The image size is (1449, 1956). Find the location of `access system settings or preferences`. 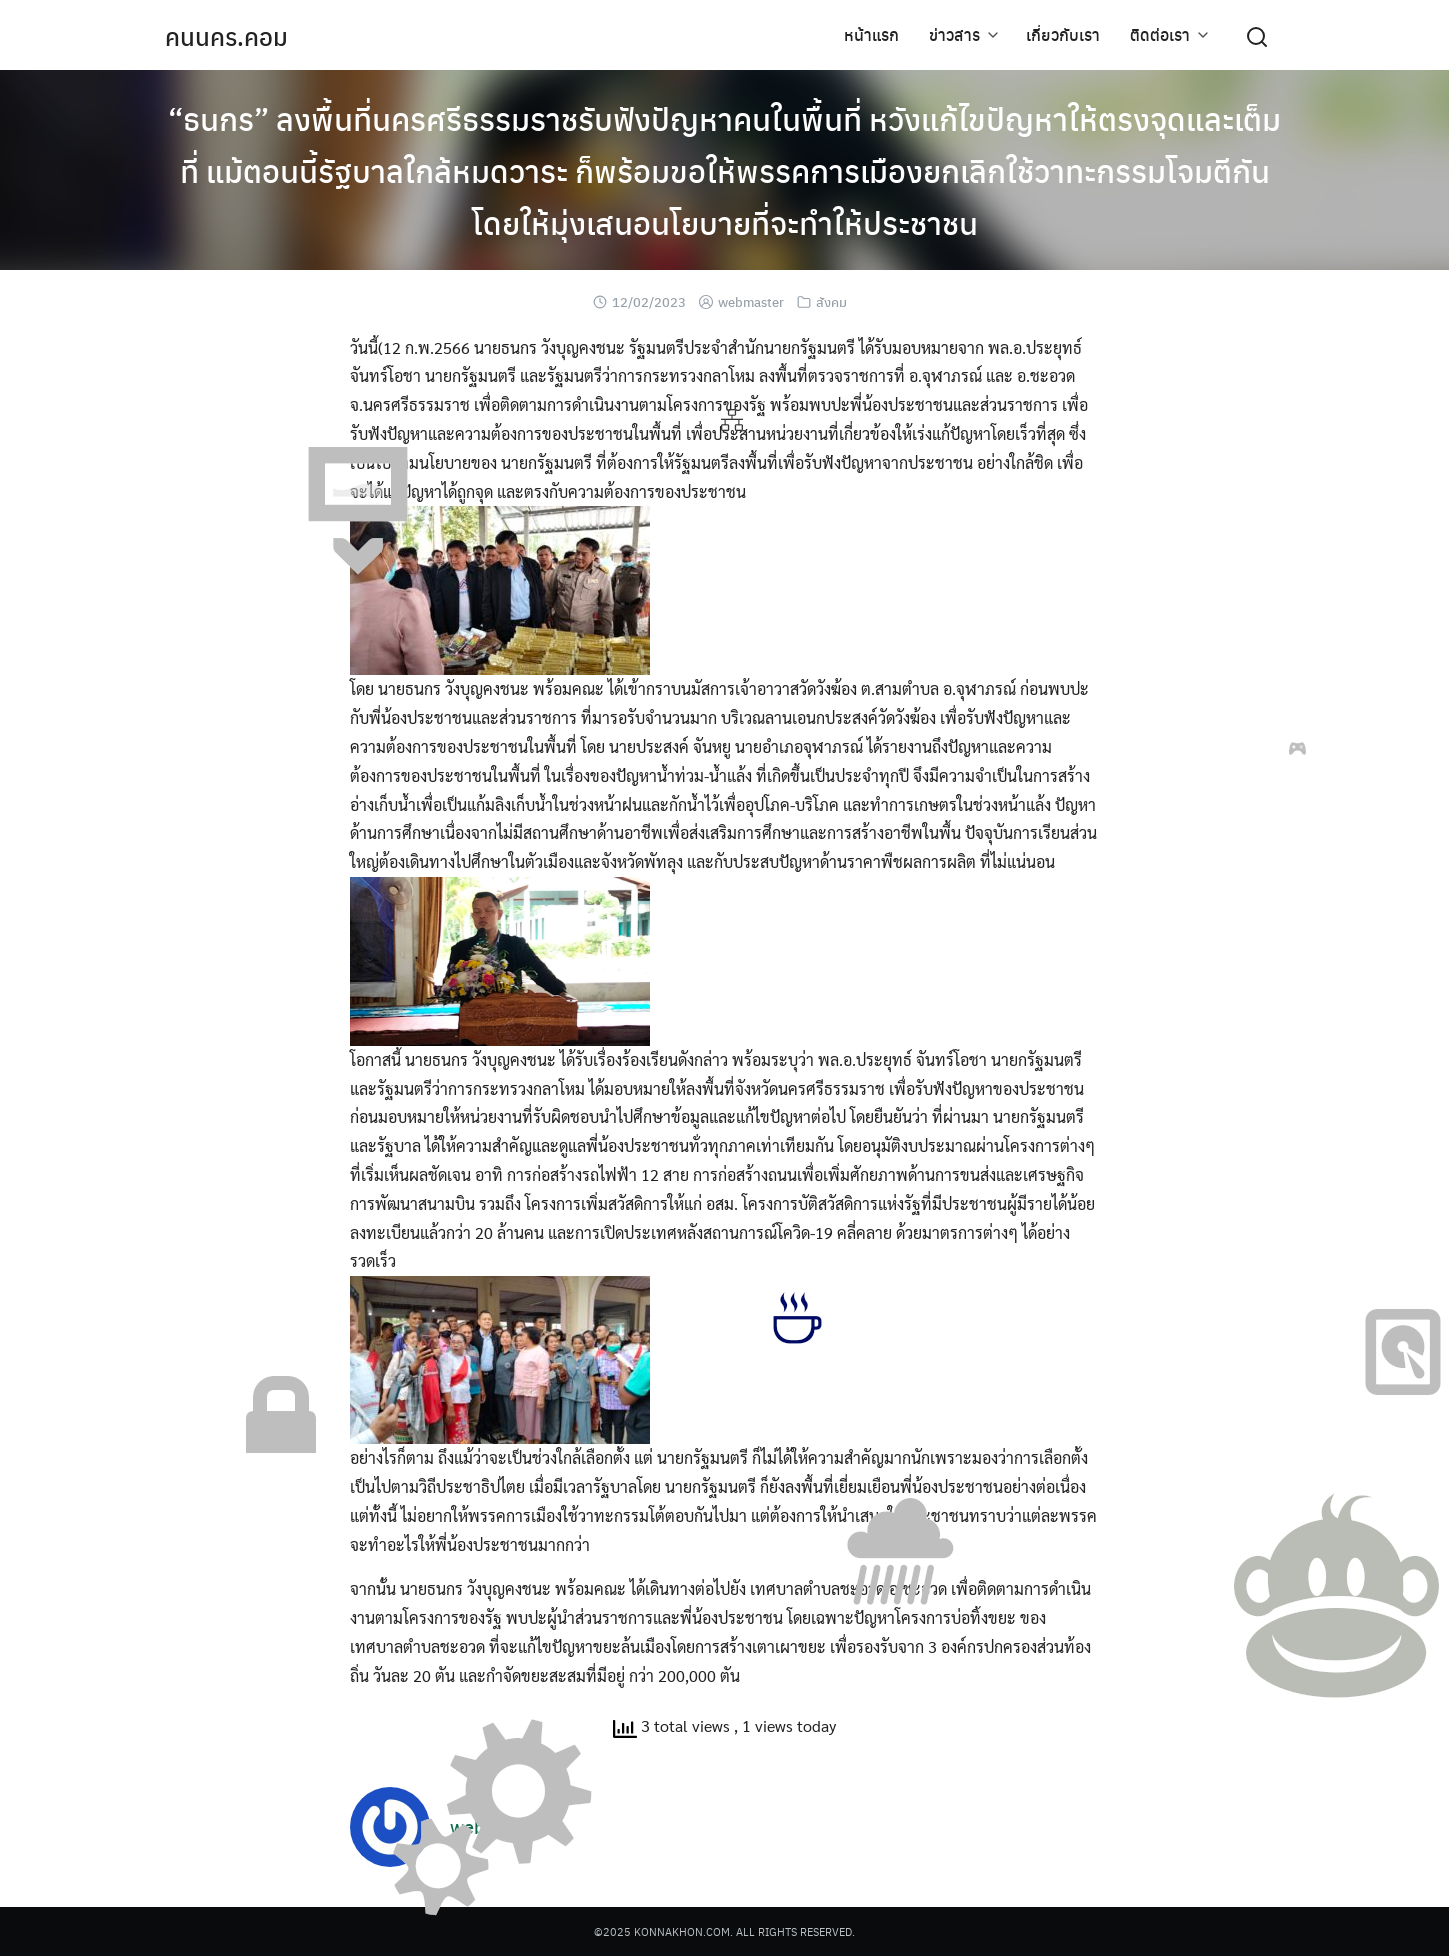

access system settings or preferences is located at coordinates (487, 1822).